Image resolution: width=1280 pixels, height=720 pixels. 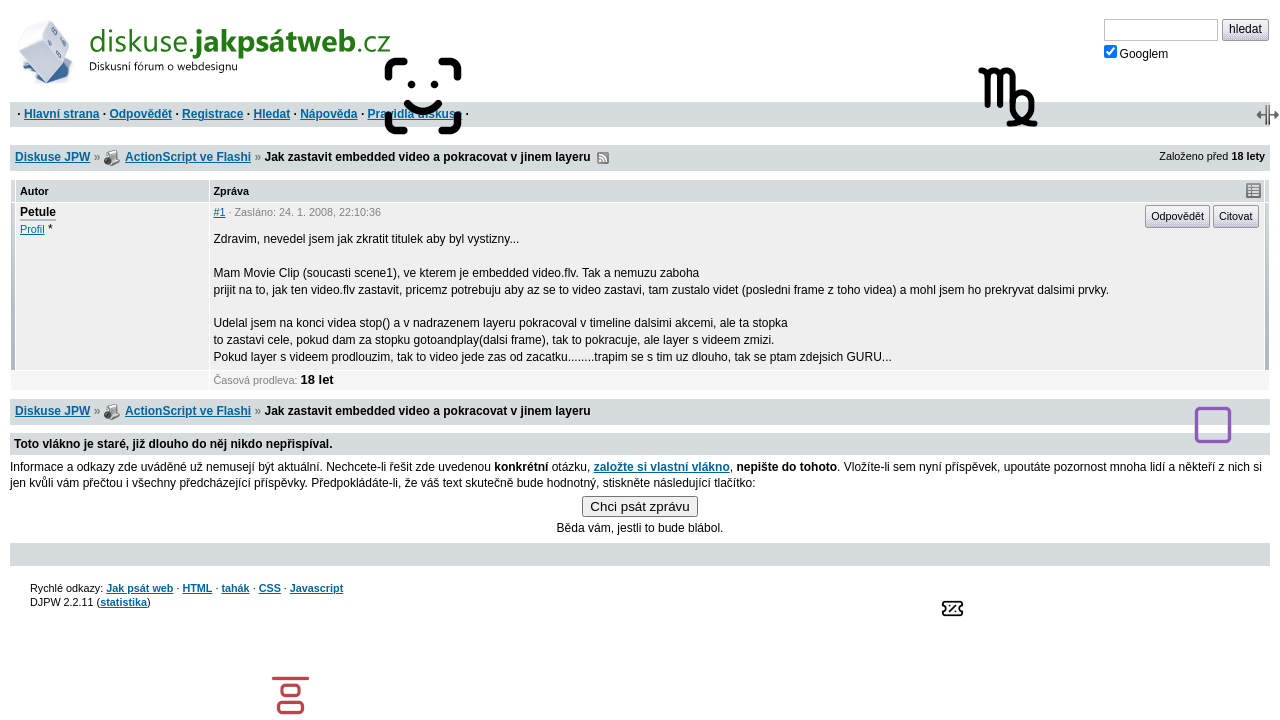 I want to click on indicates virgo zodiac sign, so click(x=1009, y=95).